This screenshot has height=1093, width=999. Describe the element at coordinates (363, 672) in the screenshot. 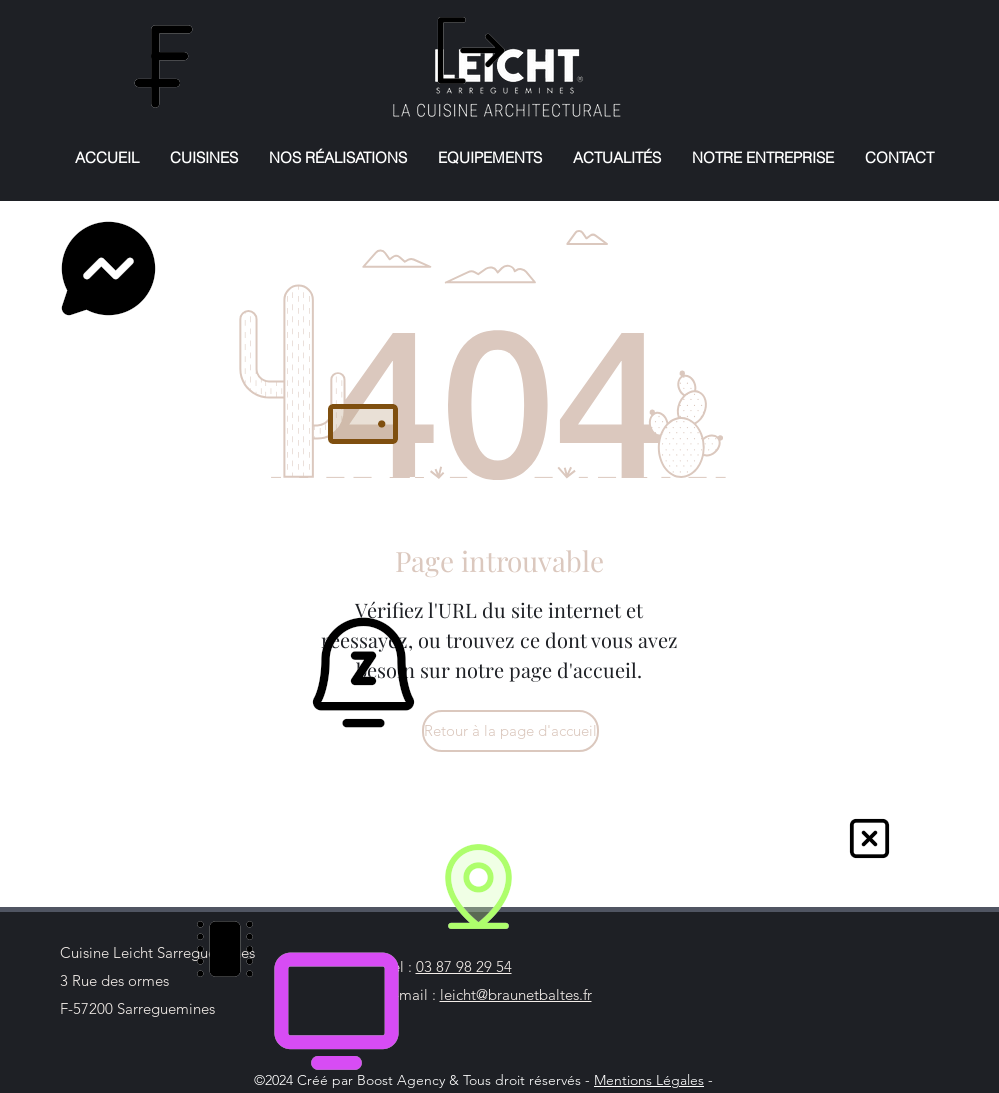

I see `mute or snooze notifications` at that location.